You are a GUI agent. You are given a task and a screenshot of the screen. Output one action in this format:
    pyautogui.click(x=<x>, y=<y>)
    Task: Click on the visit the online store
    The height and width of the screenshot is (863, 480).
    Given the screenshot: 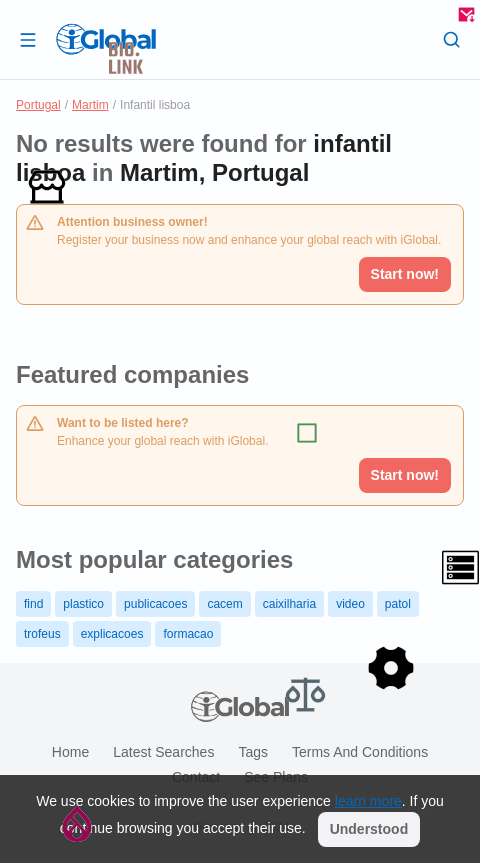 What is the action you would take?
    pyautogui.click(x=47, y=187)
    